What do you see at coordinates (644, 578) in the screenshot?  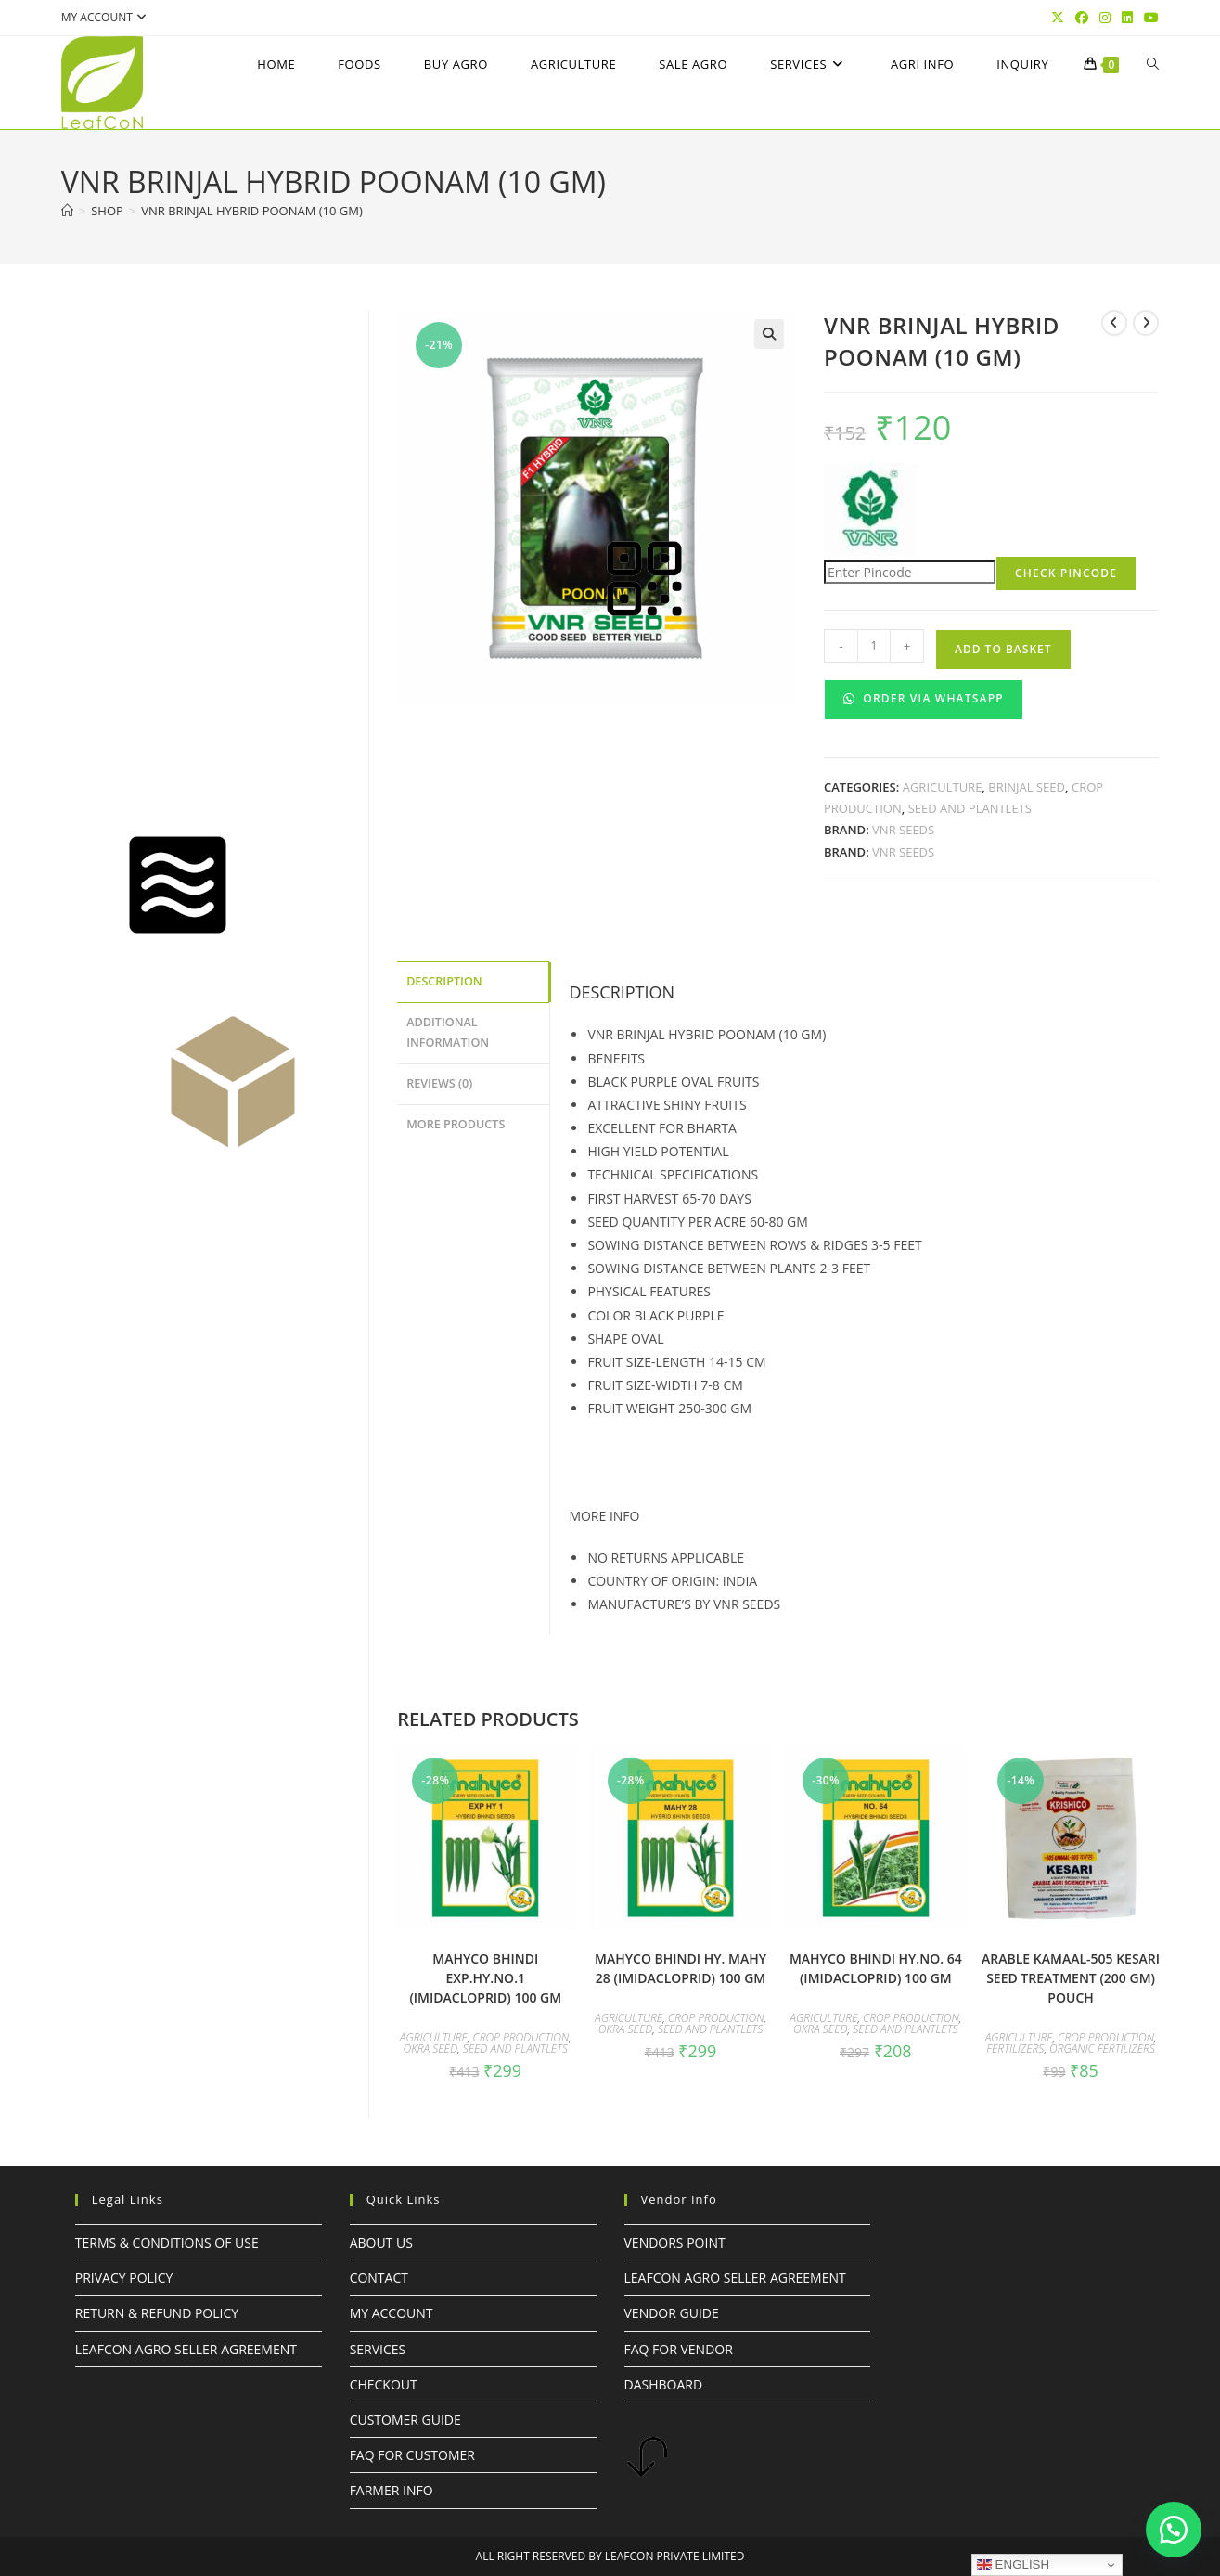 I see `scan or generate a qr code` at bounding box center [644, 578].